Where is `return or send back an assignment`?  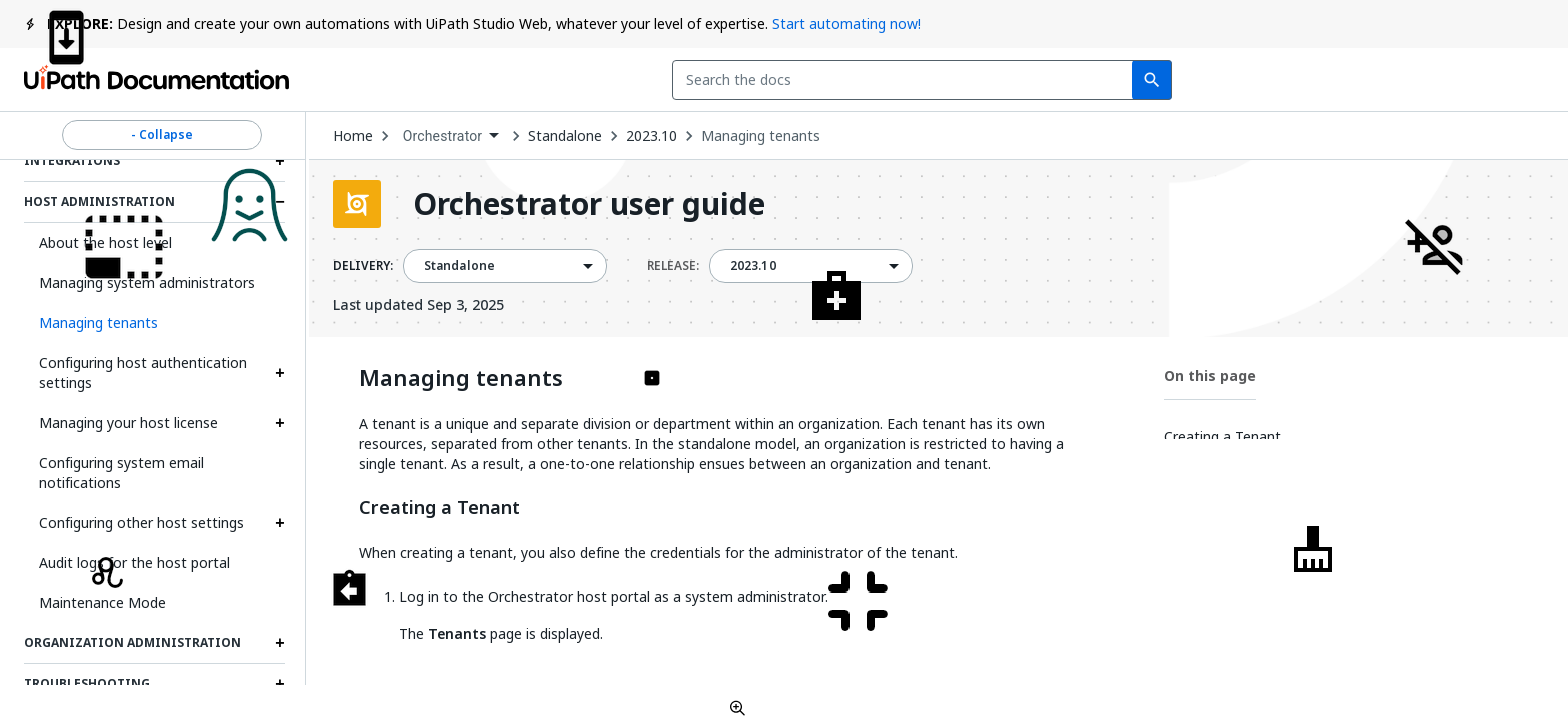
return or send back an assignment is located at coordinates (349, 589).